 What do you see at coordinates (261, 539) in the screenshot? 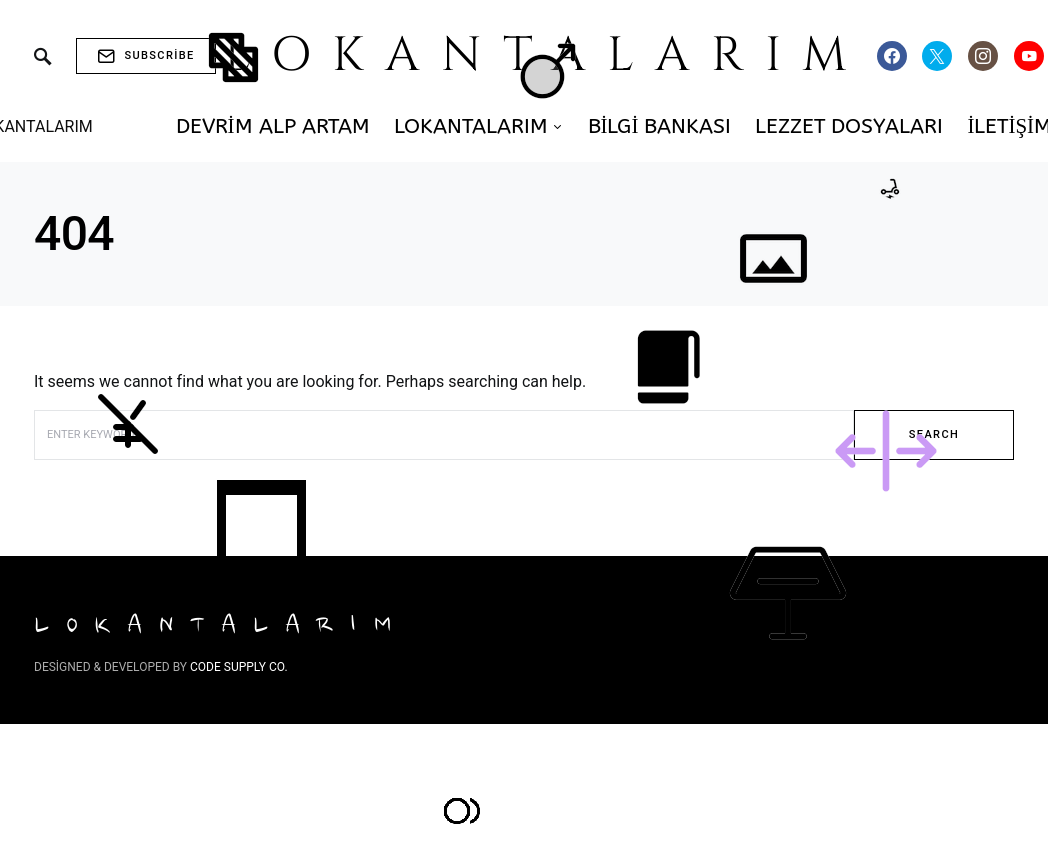
I see `switch to tablet view or layout` at bounding box center [261, 539].